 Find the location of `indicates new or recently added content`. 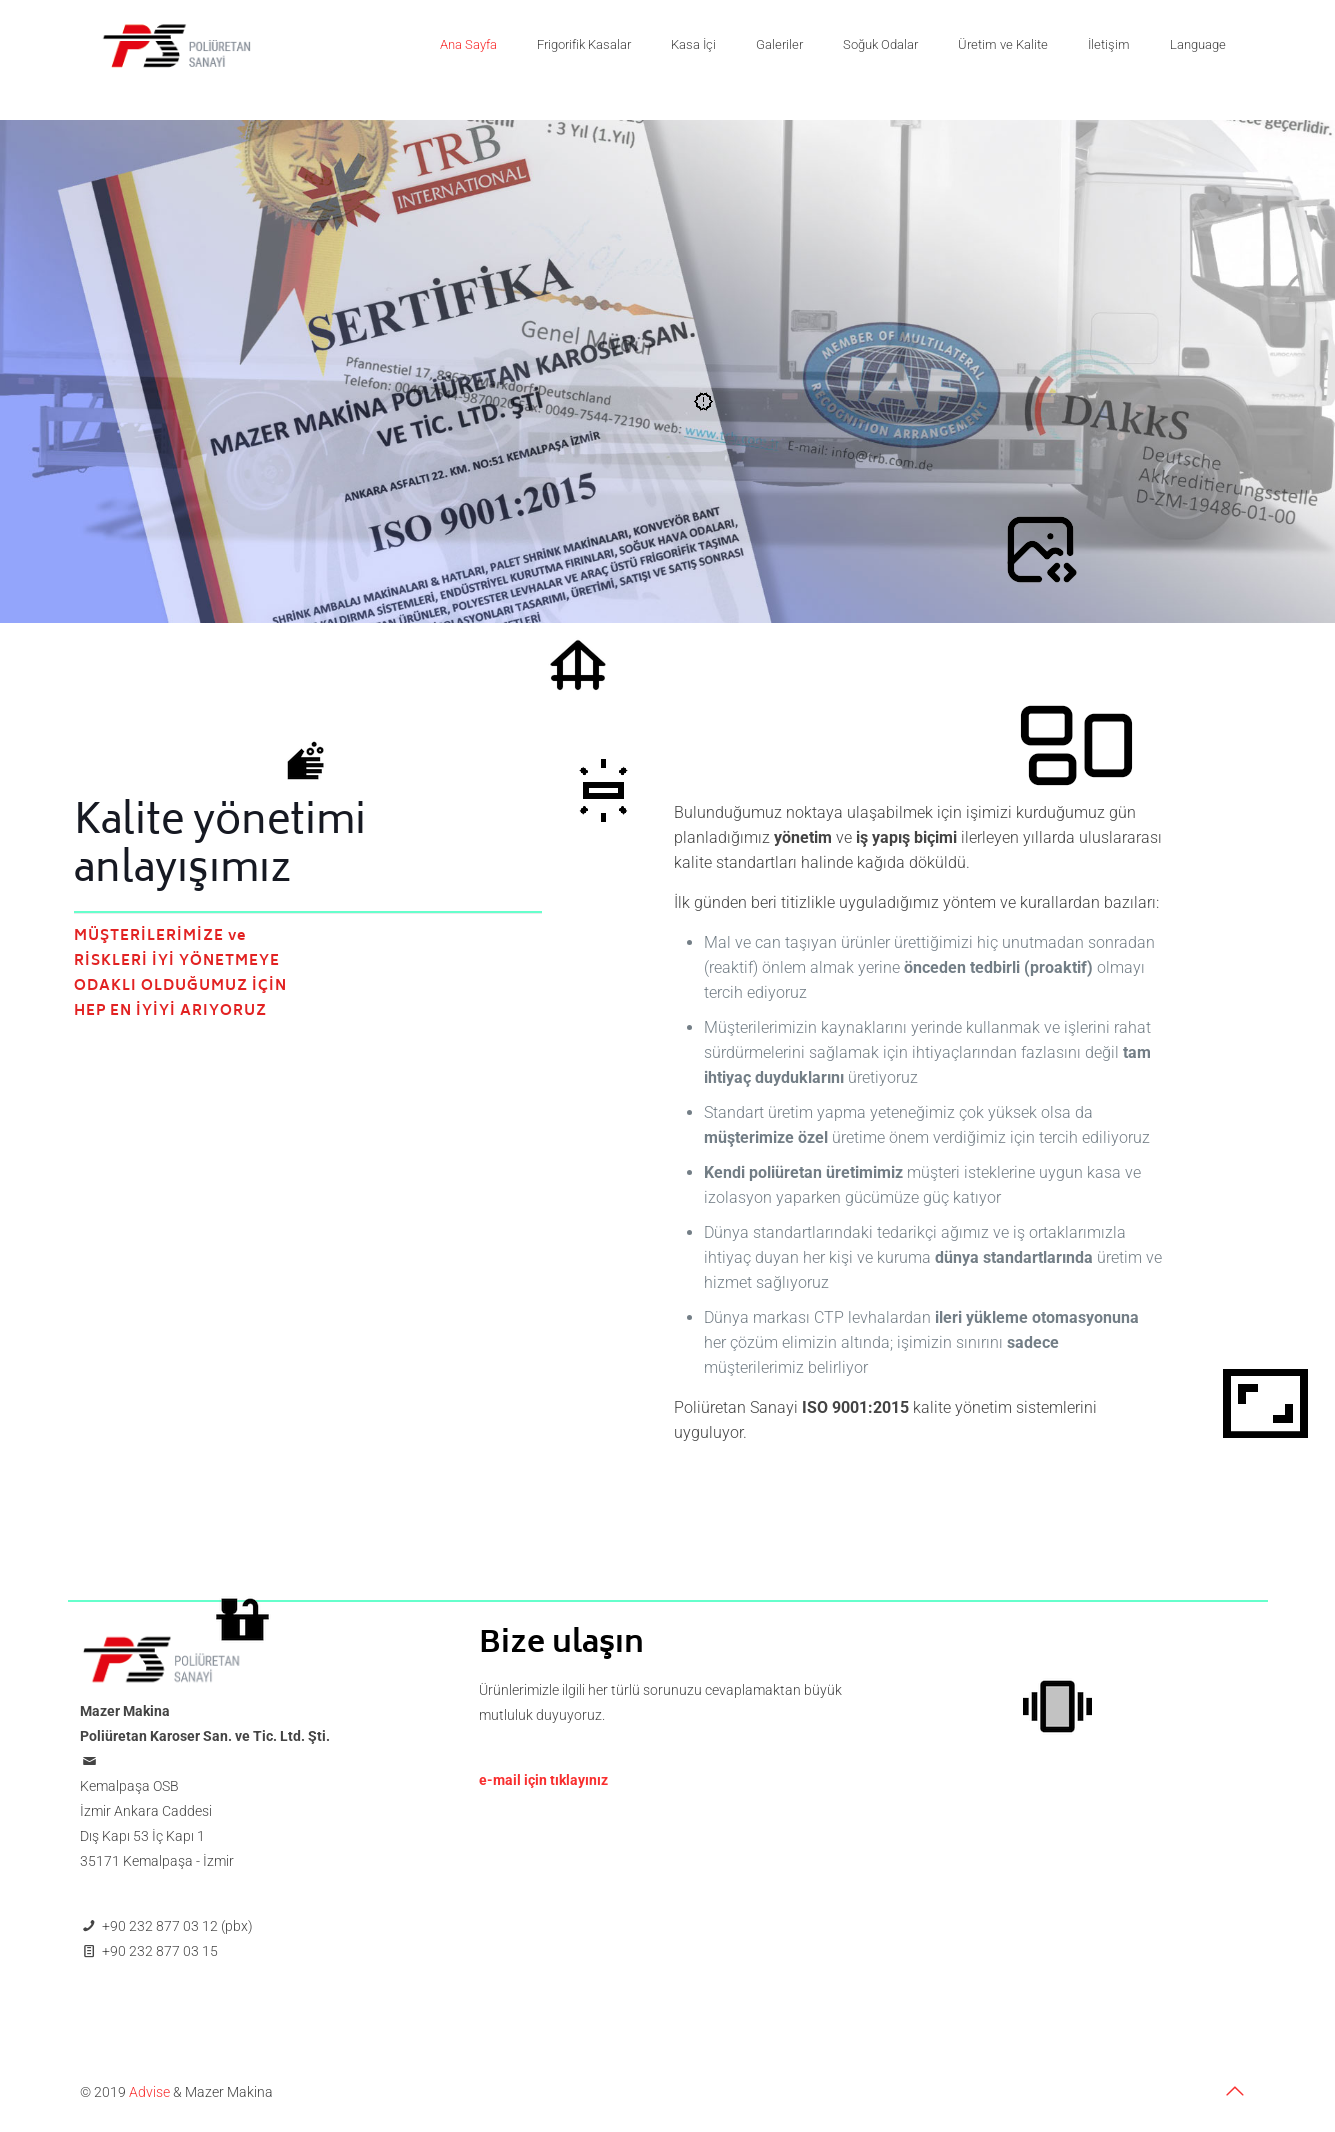

indicates new or recently added content is located at coordinates (703, 401).